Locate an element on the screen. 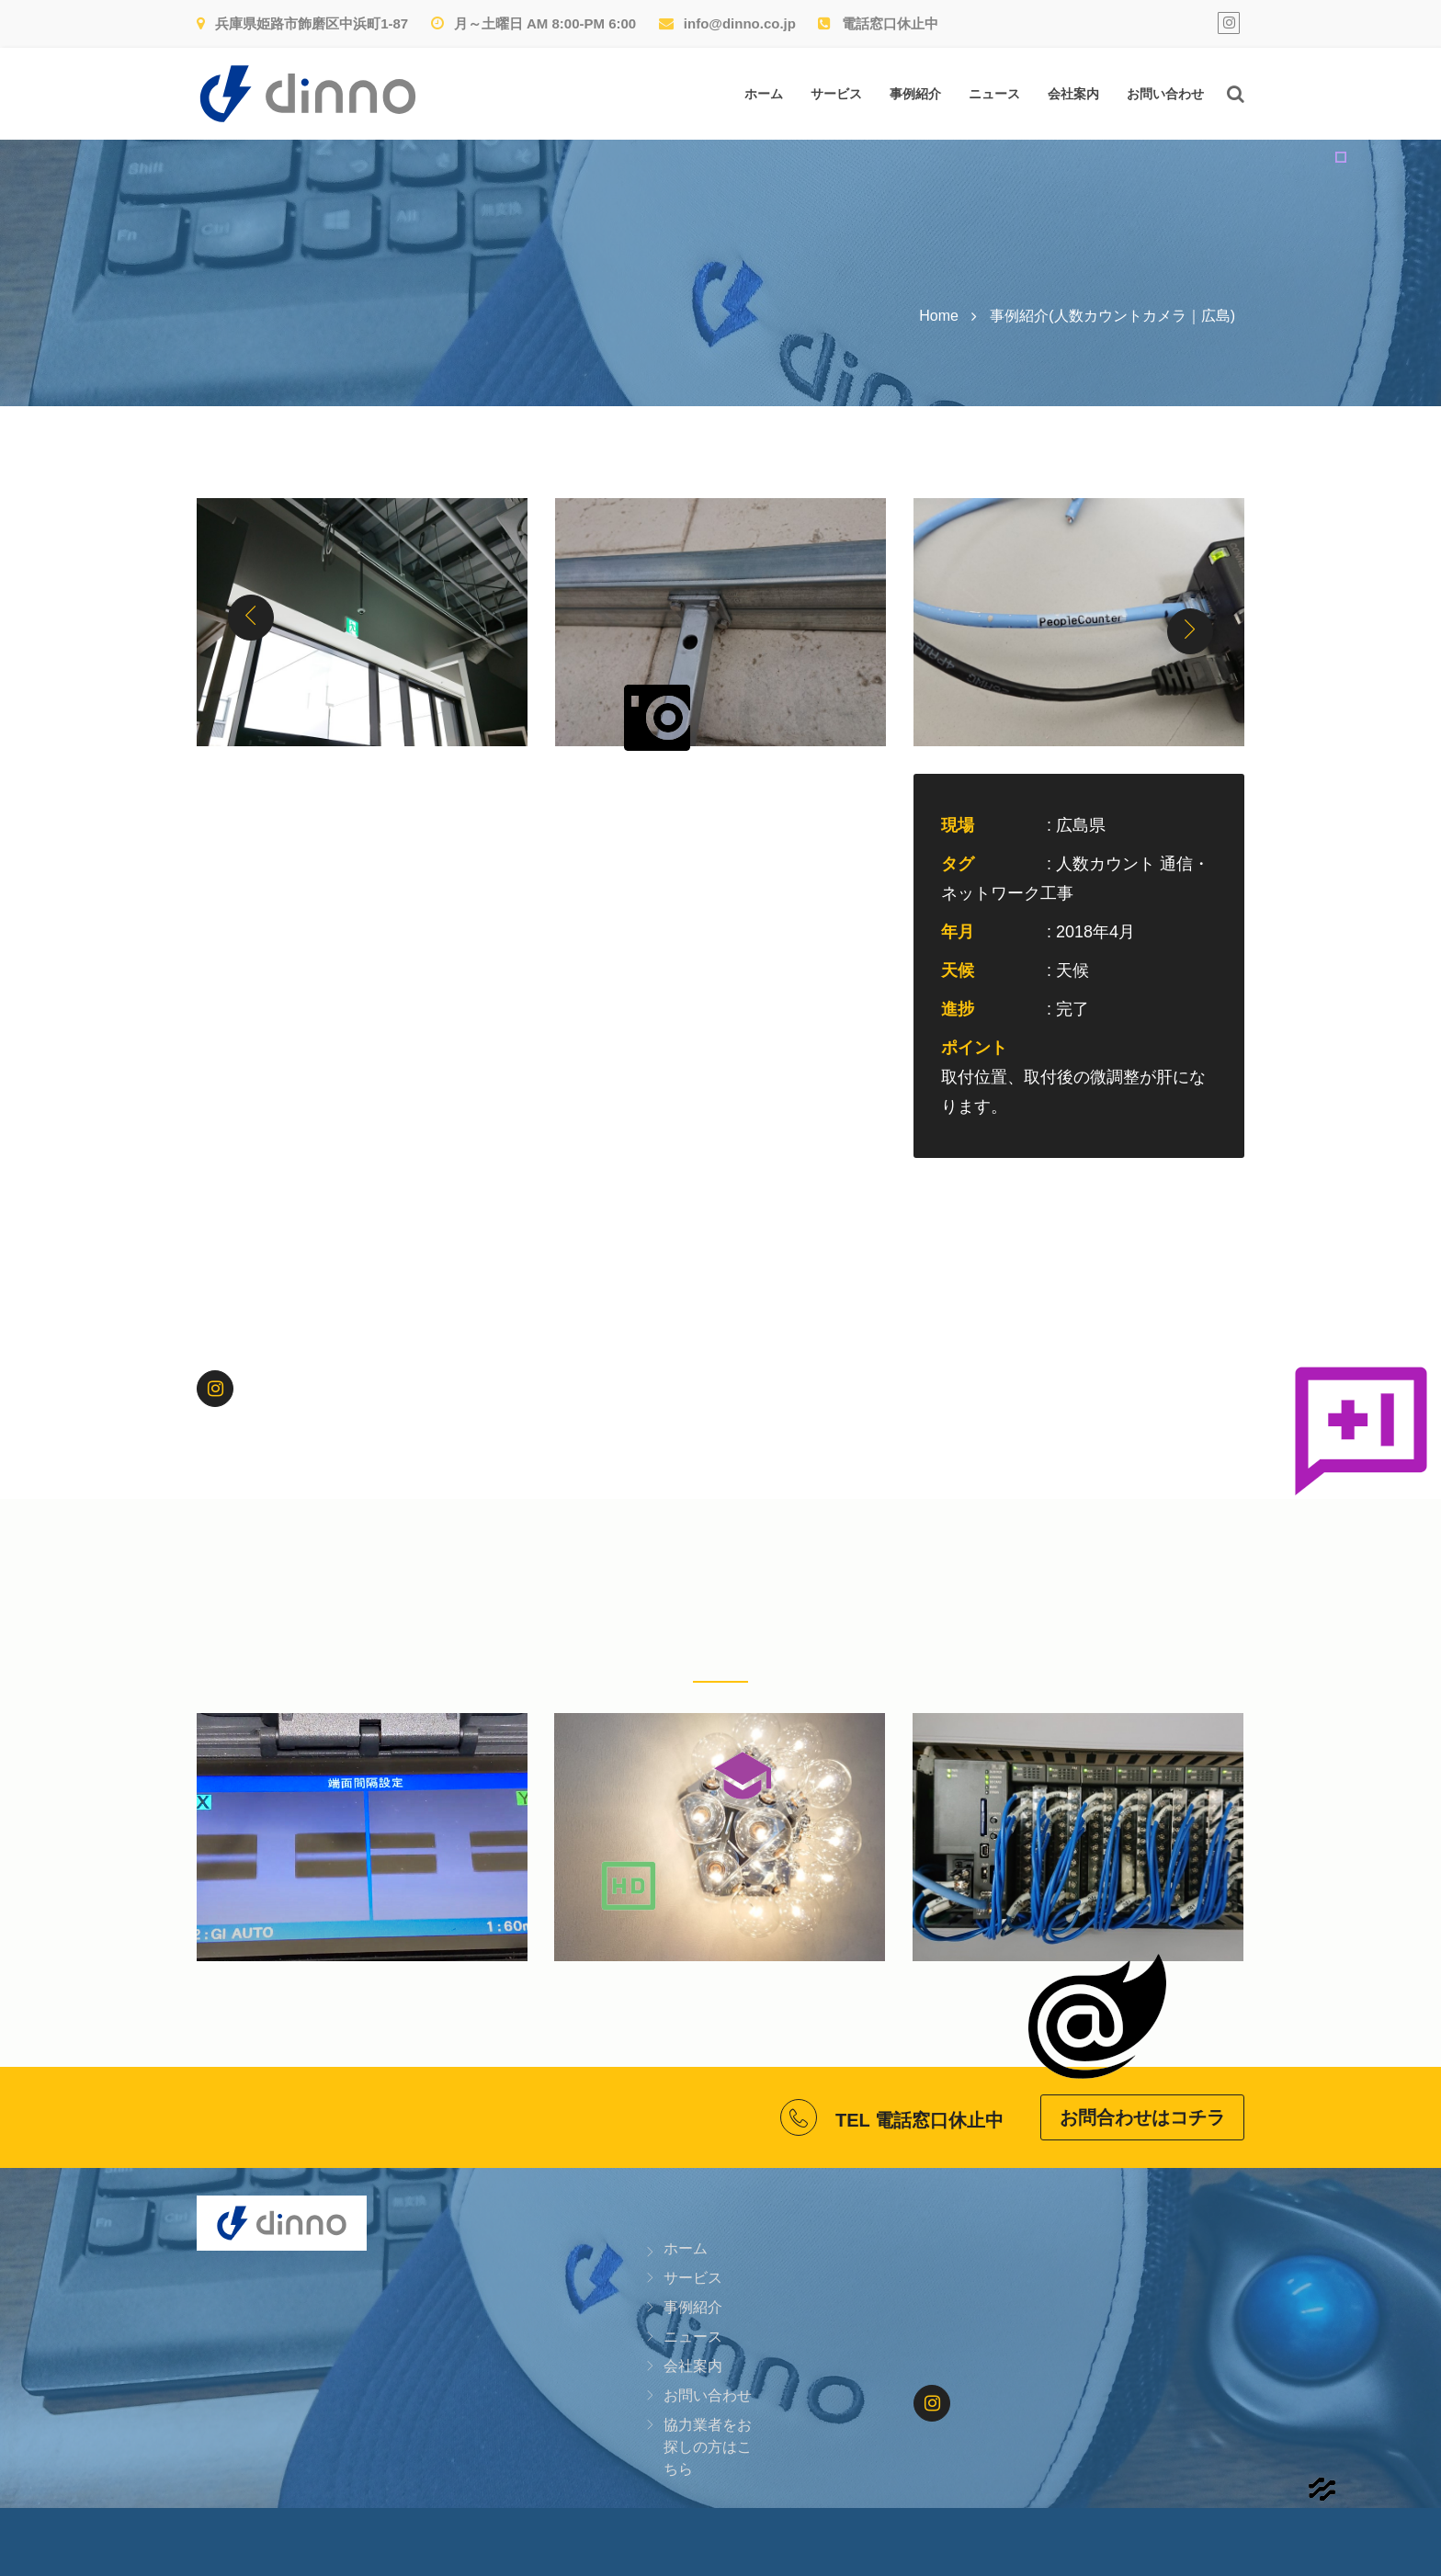 The image size is (1441, 2576). access photo gallery or camera roll is located at coordinates (657, 718).